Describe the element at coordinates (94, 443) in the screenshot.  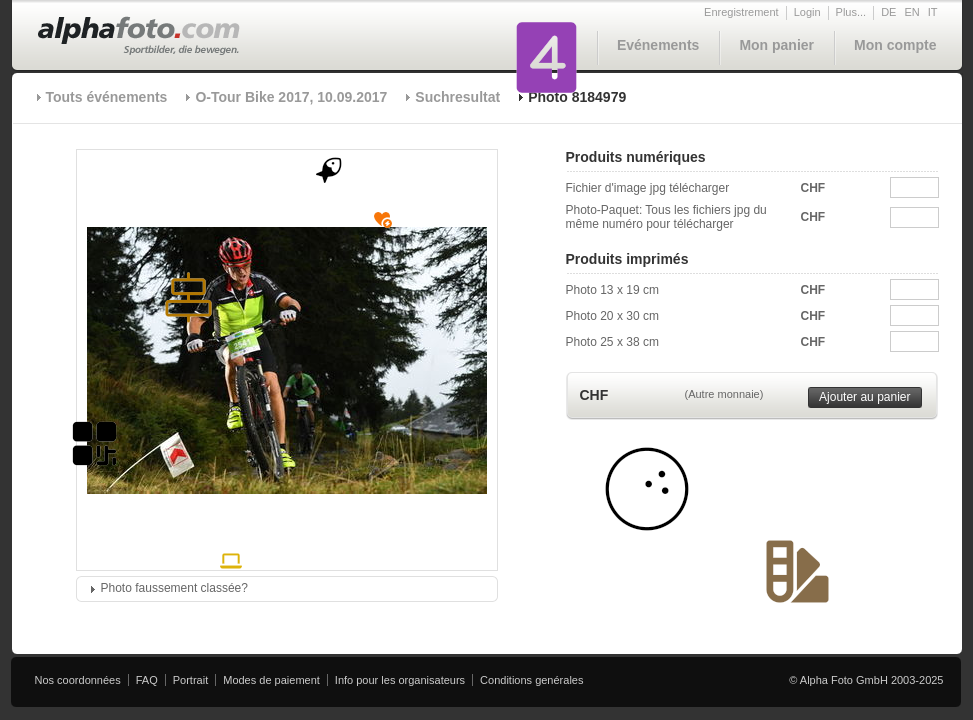
I see `scan or generate a qr code` at that location.